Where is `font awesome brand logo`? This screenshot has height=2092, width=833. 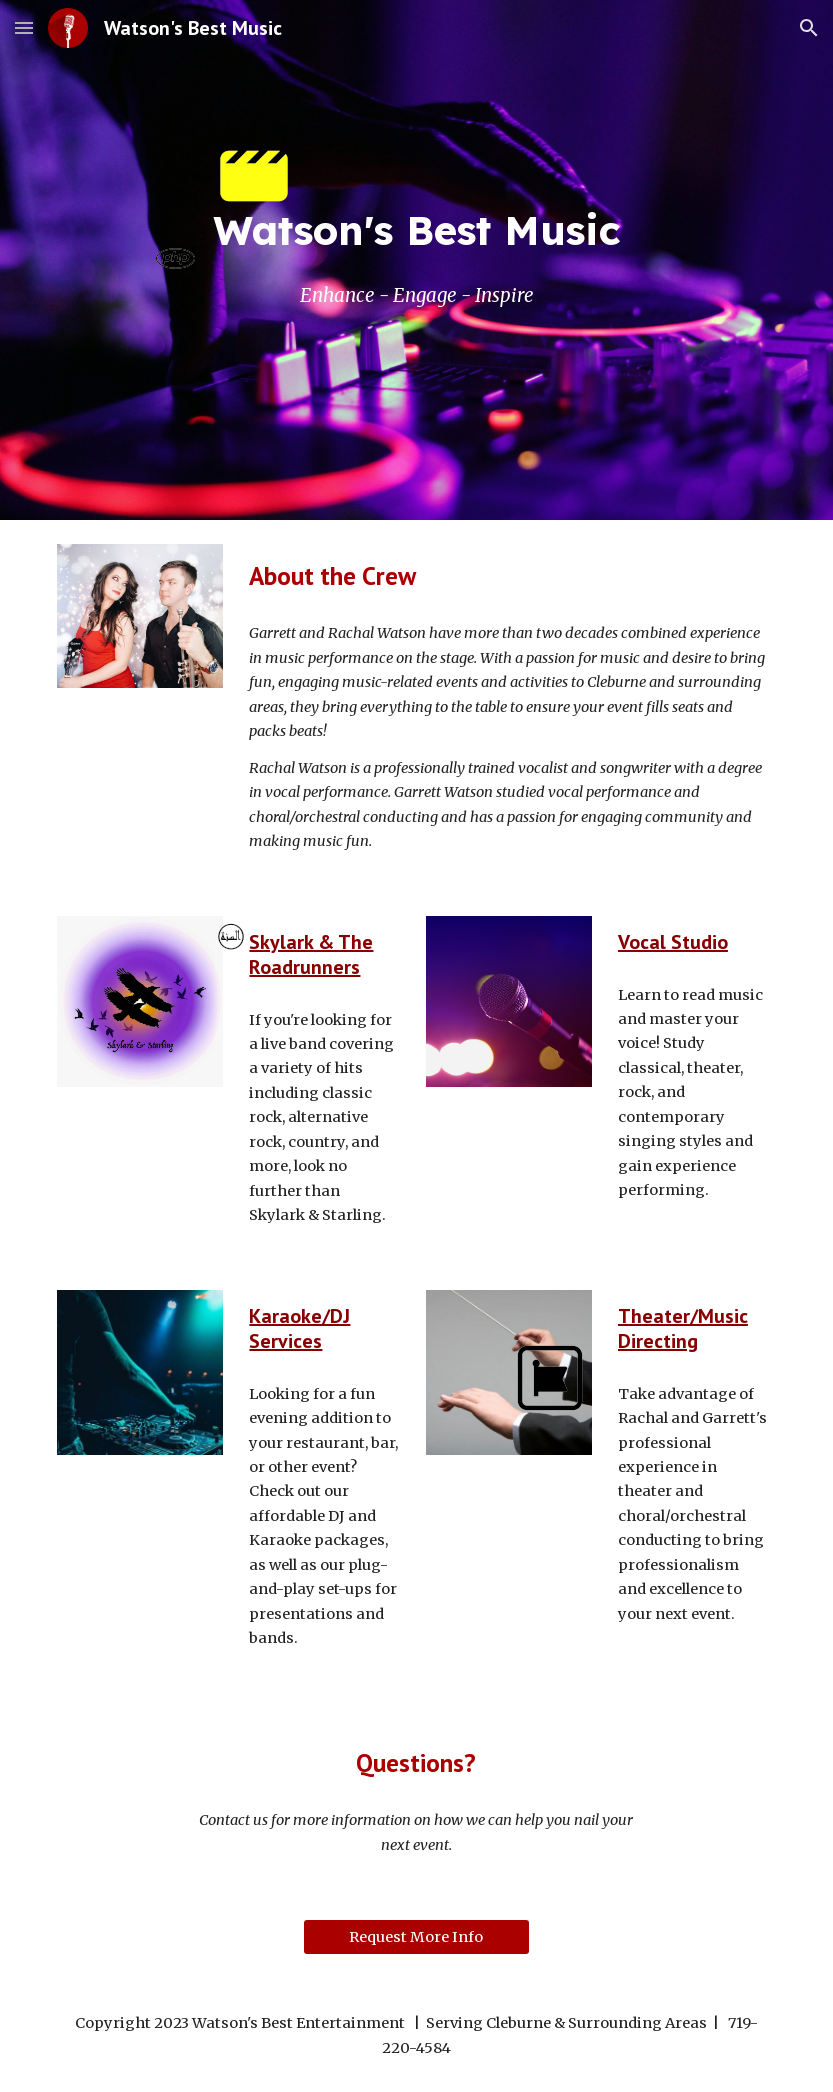 font awesome brand logo is located at coordinates (550, 1378).